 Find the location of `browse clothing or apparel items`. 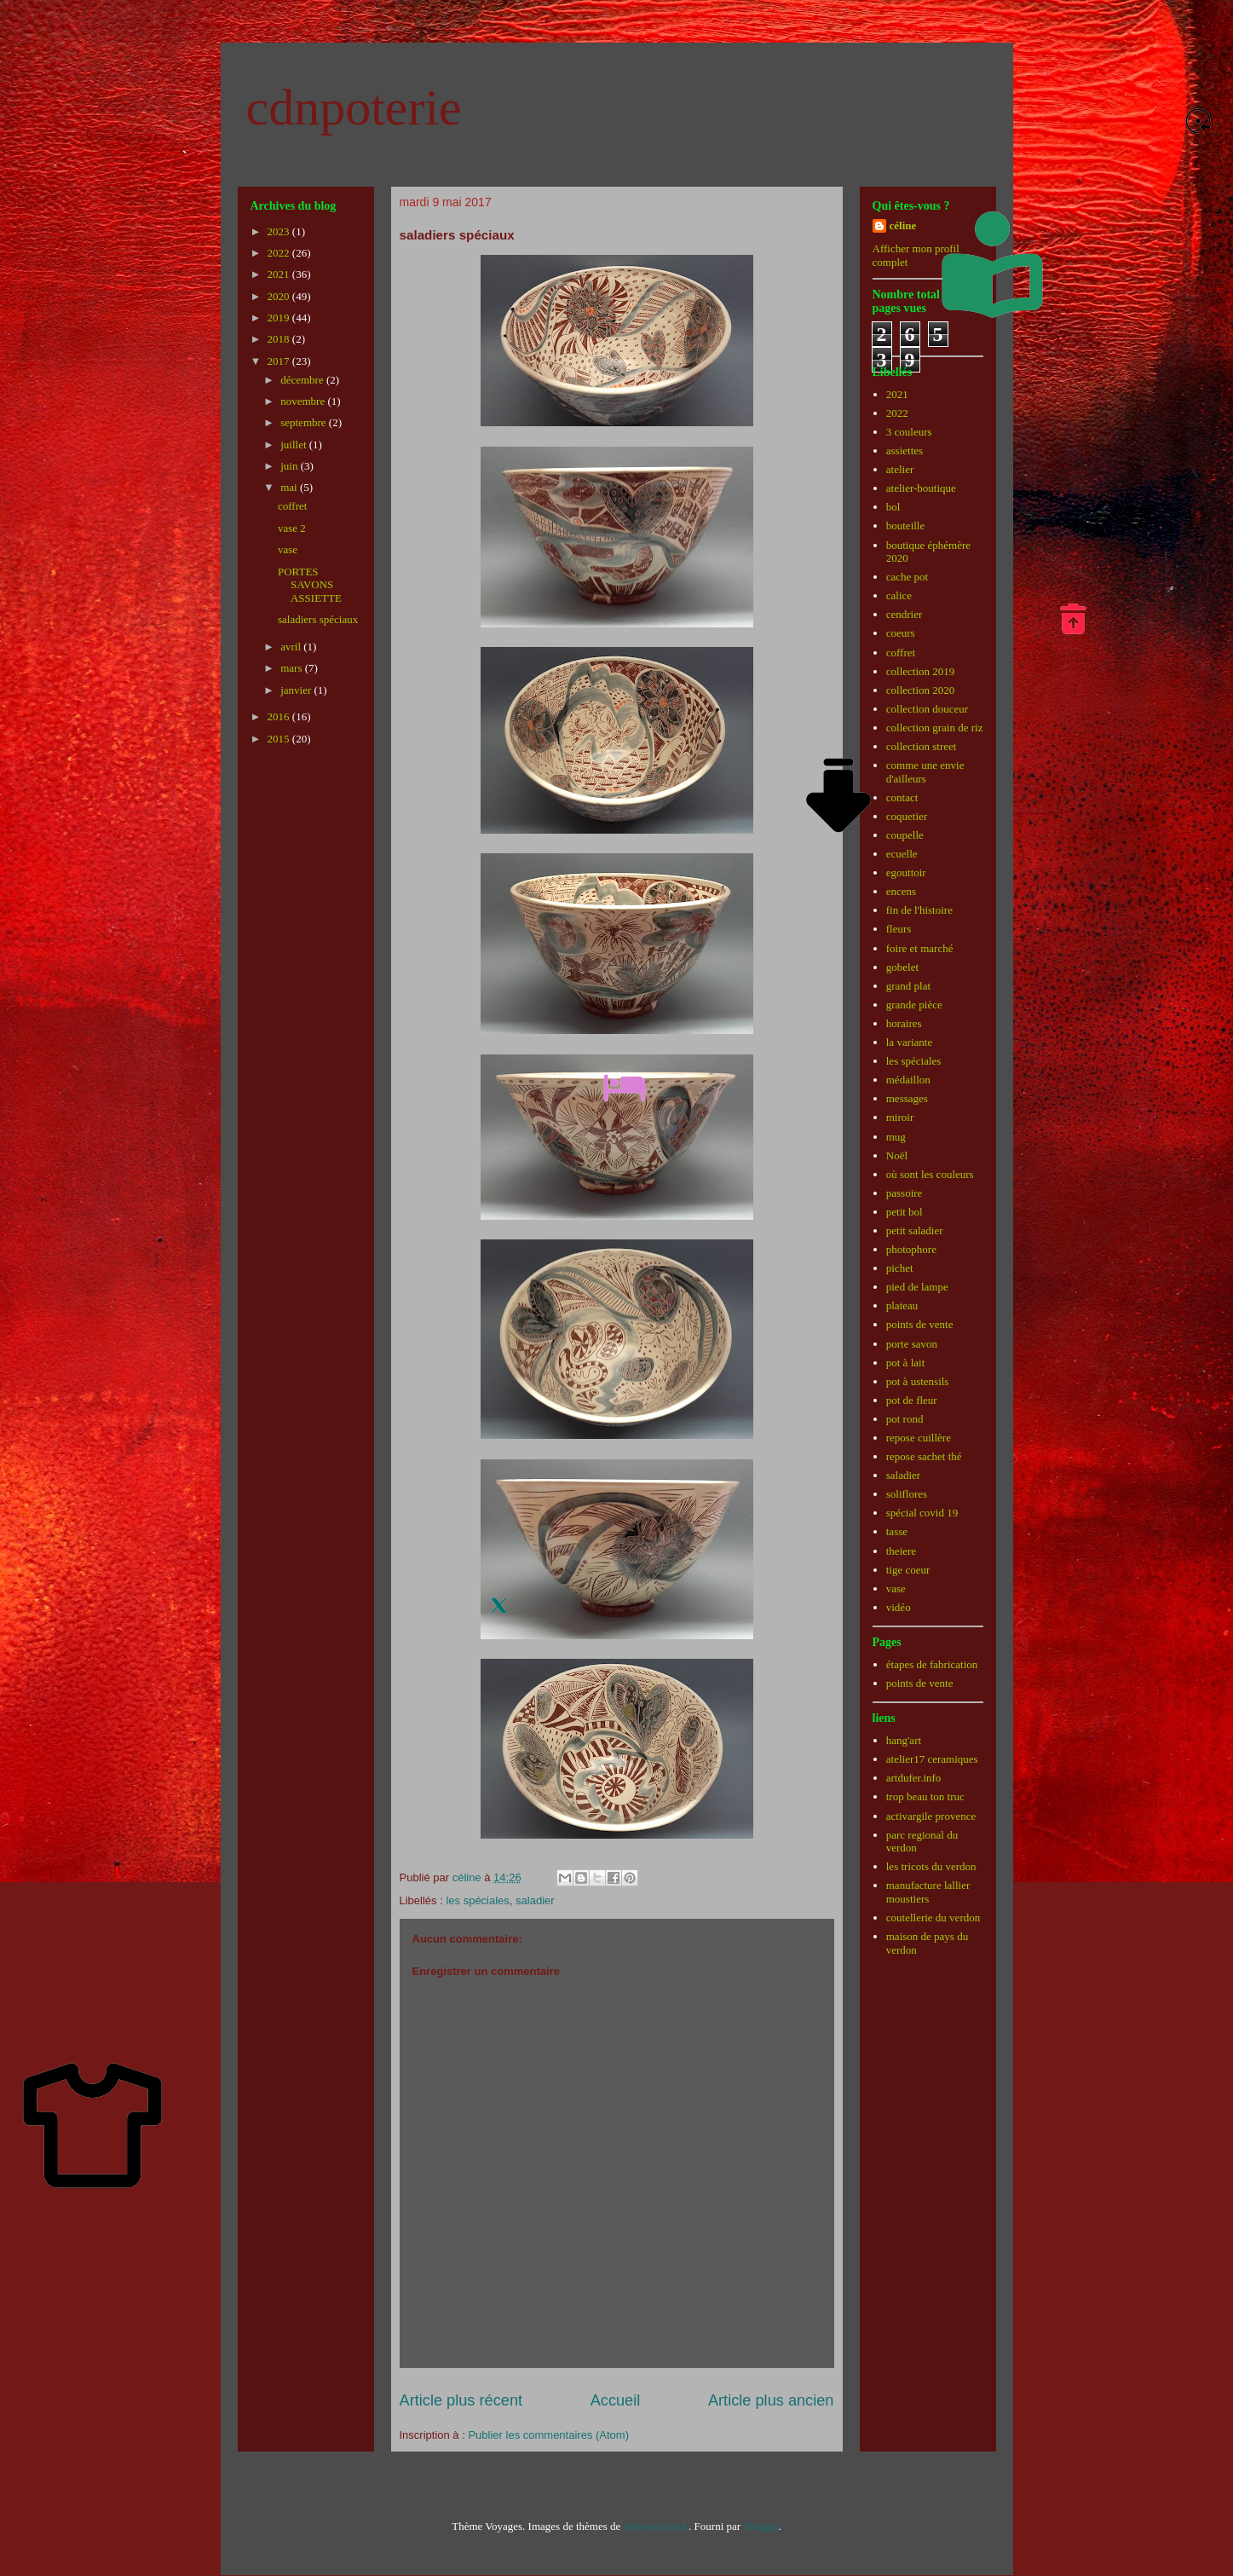

browse clothing or apparel items is located at coordinates (92, 2125).